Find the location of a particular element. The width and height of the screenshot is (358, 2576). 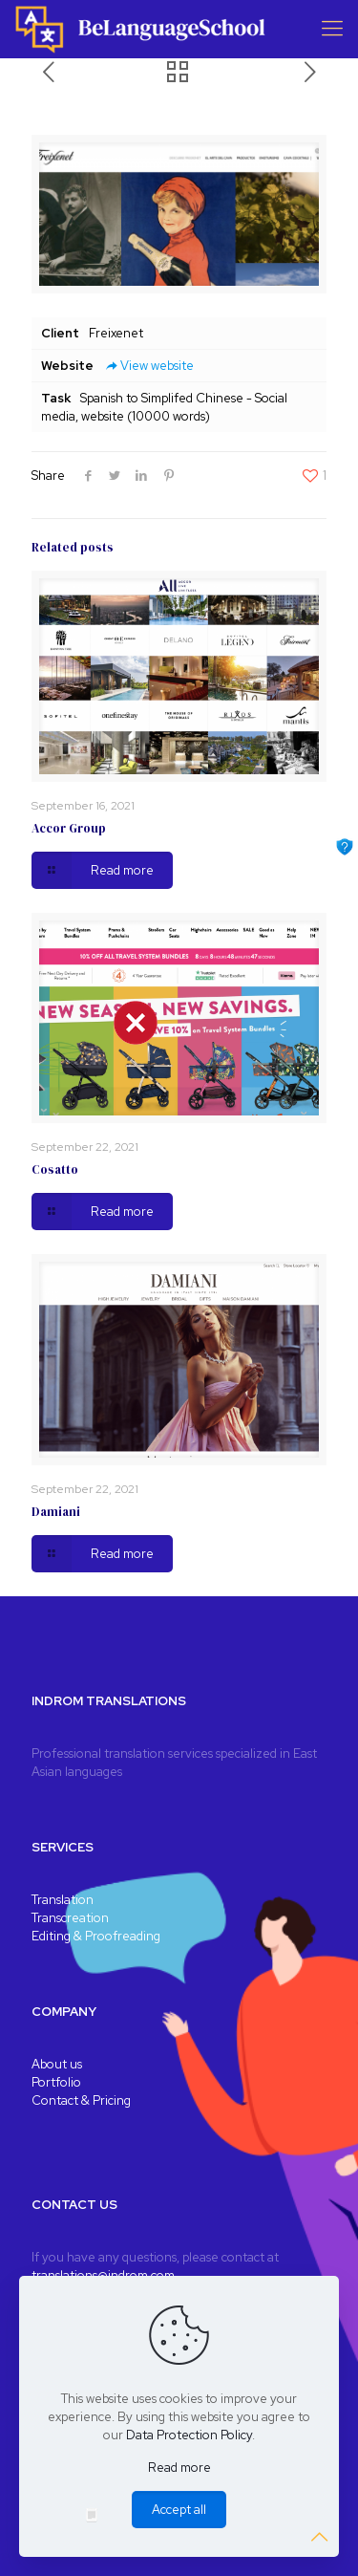

stop or cancel a running process is located at coordinates (136, 1023).